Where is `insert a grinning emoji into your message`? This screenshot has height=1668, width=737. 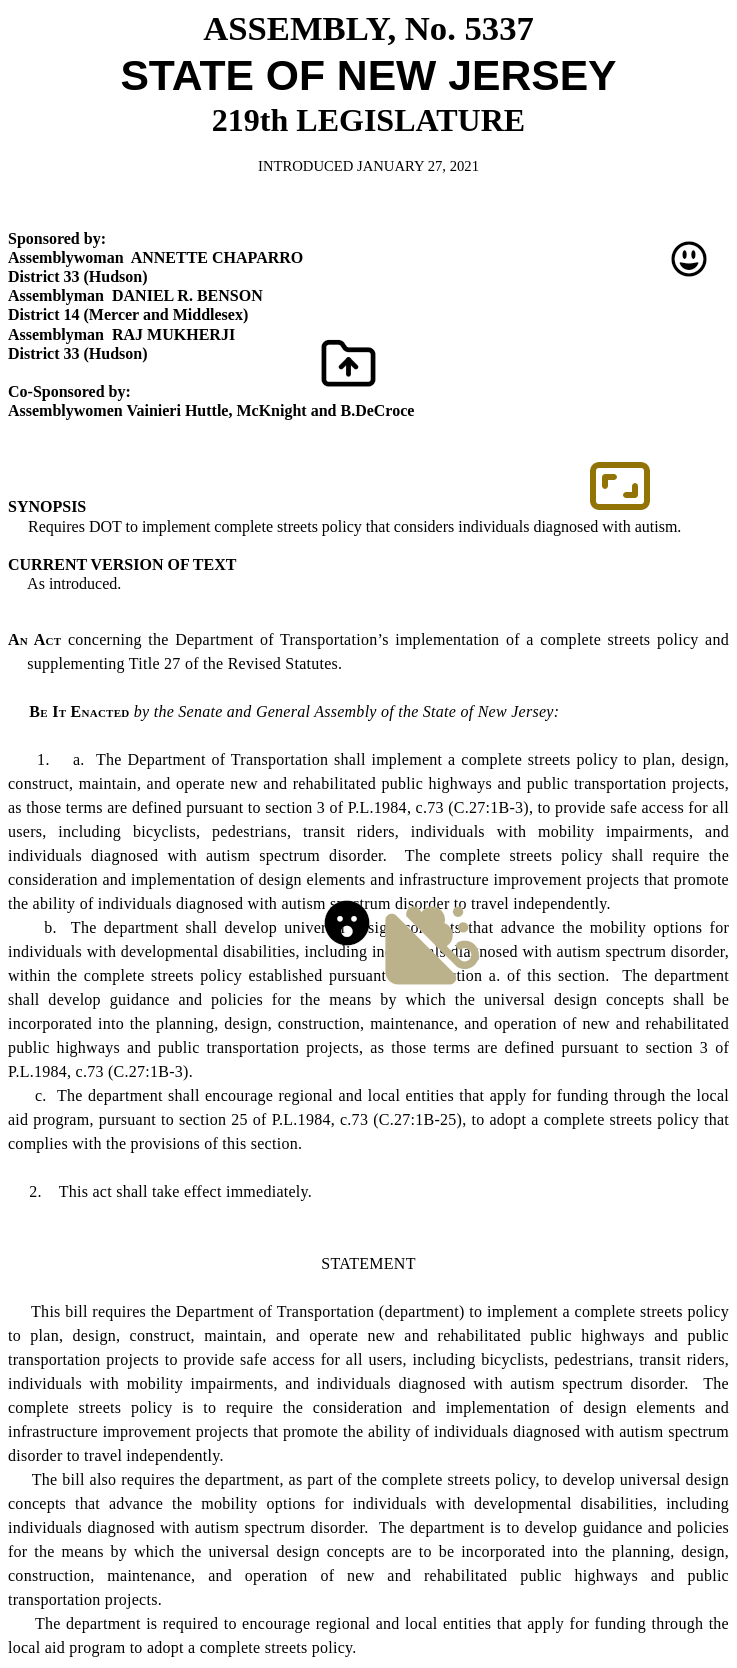
insert a grinning emoji into your message is located at coordinates (689, 259).